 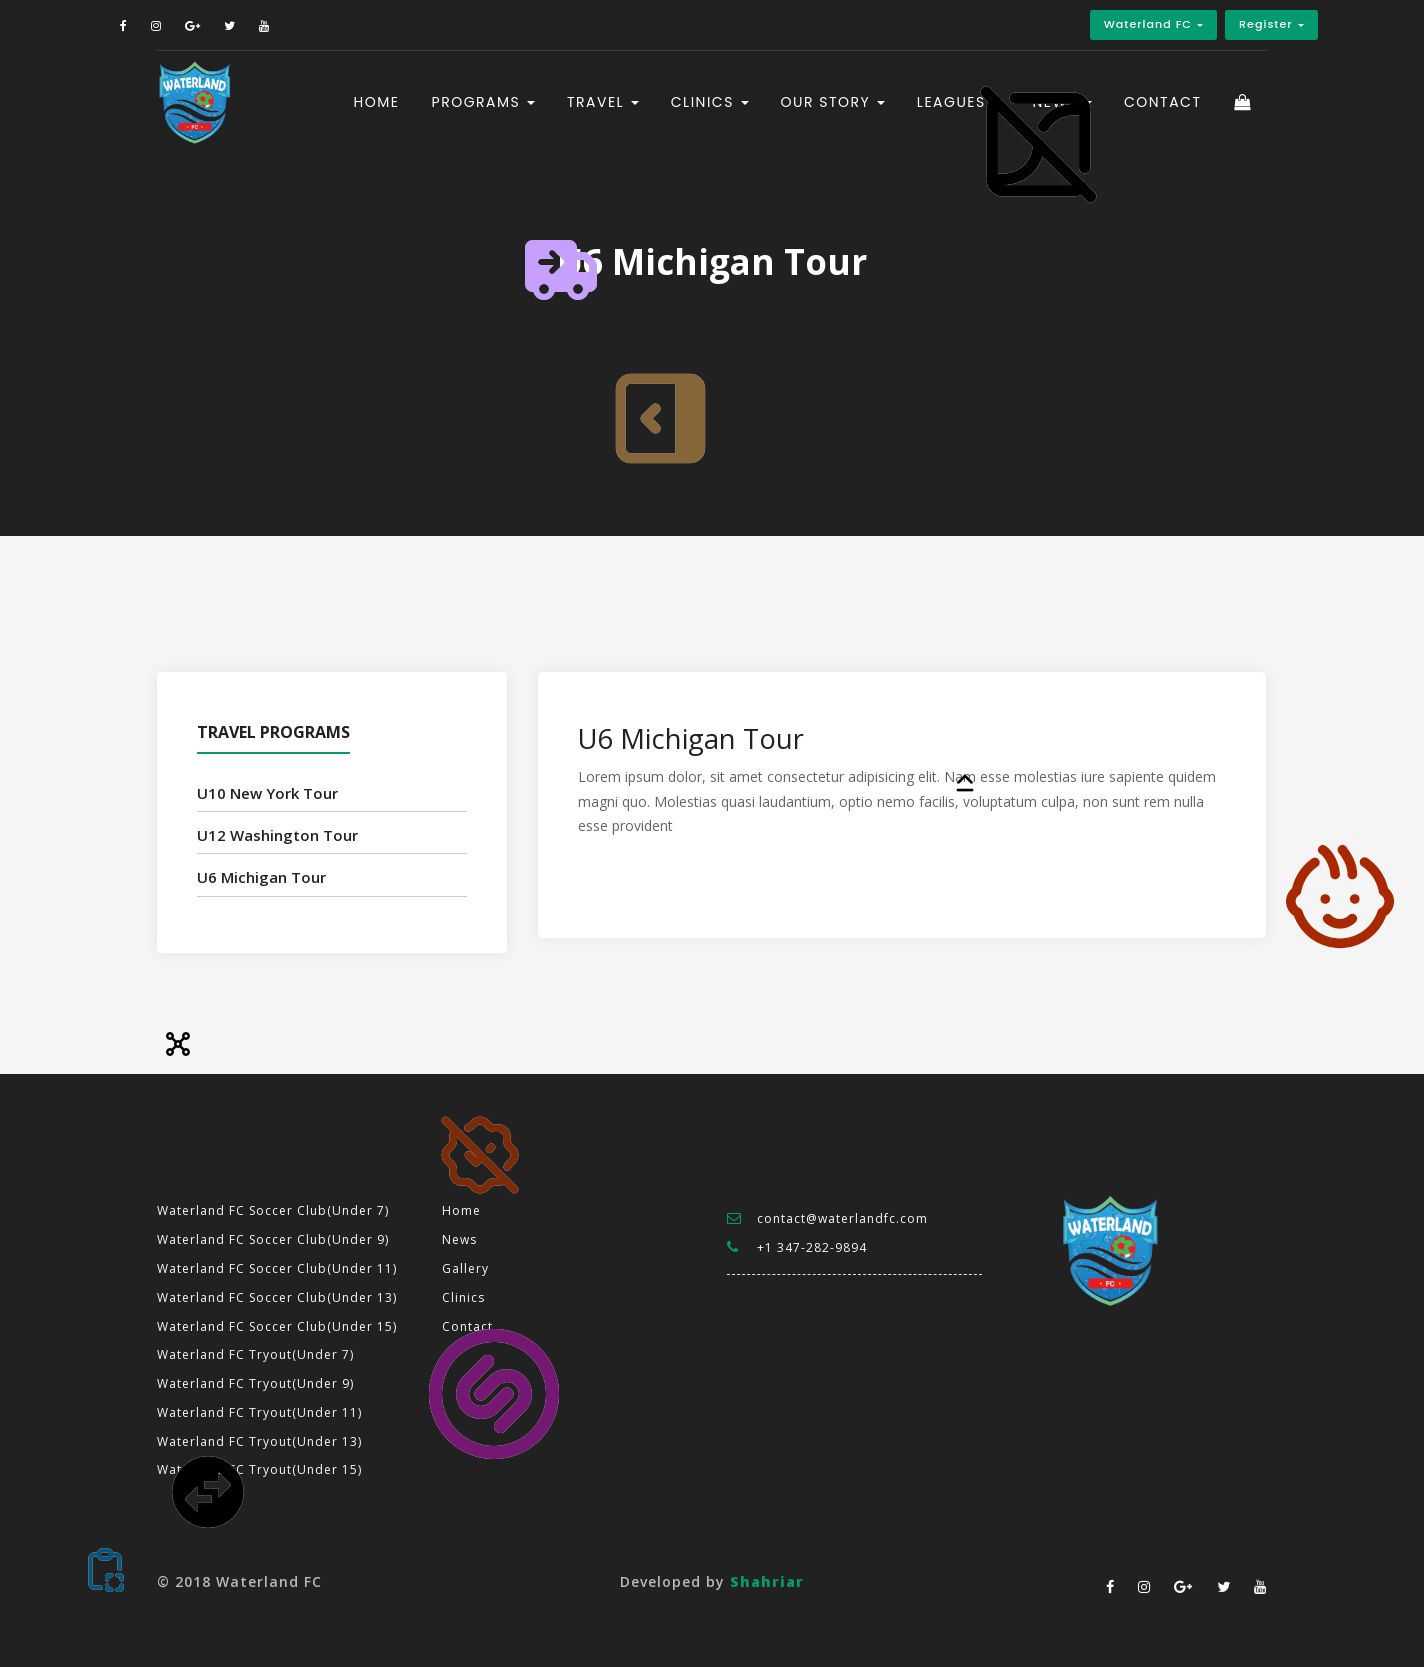 What do you see at coordinates (660, 418) in the screenshot?
I see `expand the right sidebar panel` at bounding box center [660, 418].